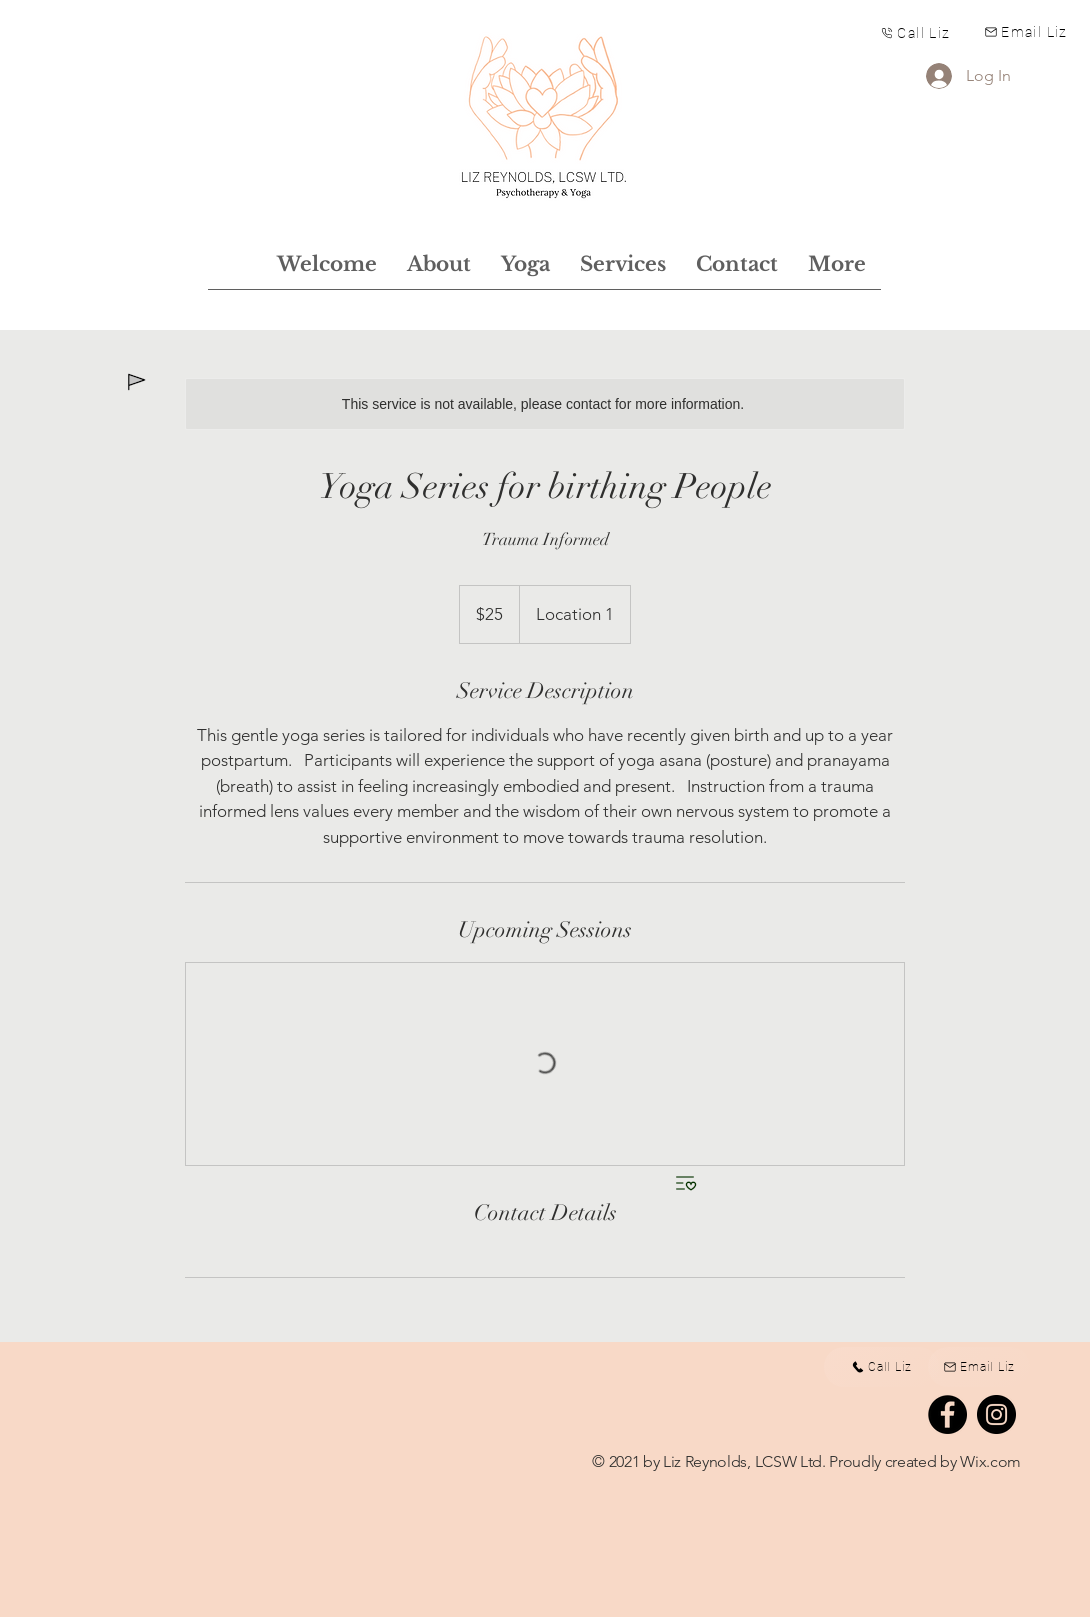 This screenshot has width=1090, height=1617. Describe the element at coordinates (685, 1183) in the screenshot. I see `view your favorites list` at that location.